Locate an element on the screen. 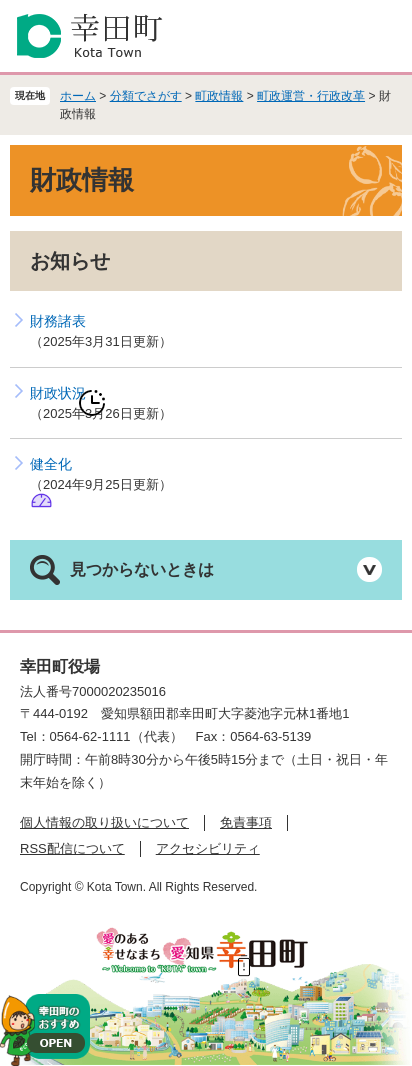 This screenshot has width=412, height=1066. view remaining time on a countdown timer is located at coordinates (92, 403).